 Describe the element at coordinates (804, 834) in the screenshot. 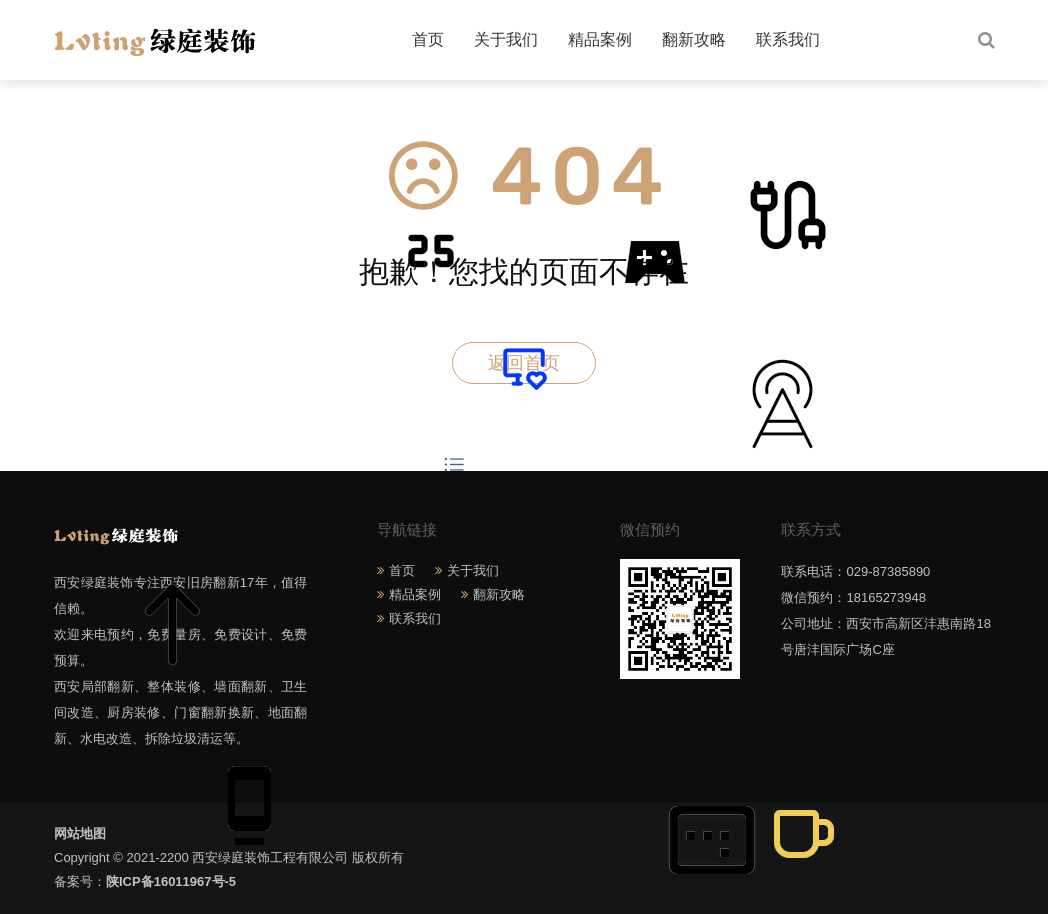

I see `access coffee break or pause timer` at that location.